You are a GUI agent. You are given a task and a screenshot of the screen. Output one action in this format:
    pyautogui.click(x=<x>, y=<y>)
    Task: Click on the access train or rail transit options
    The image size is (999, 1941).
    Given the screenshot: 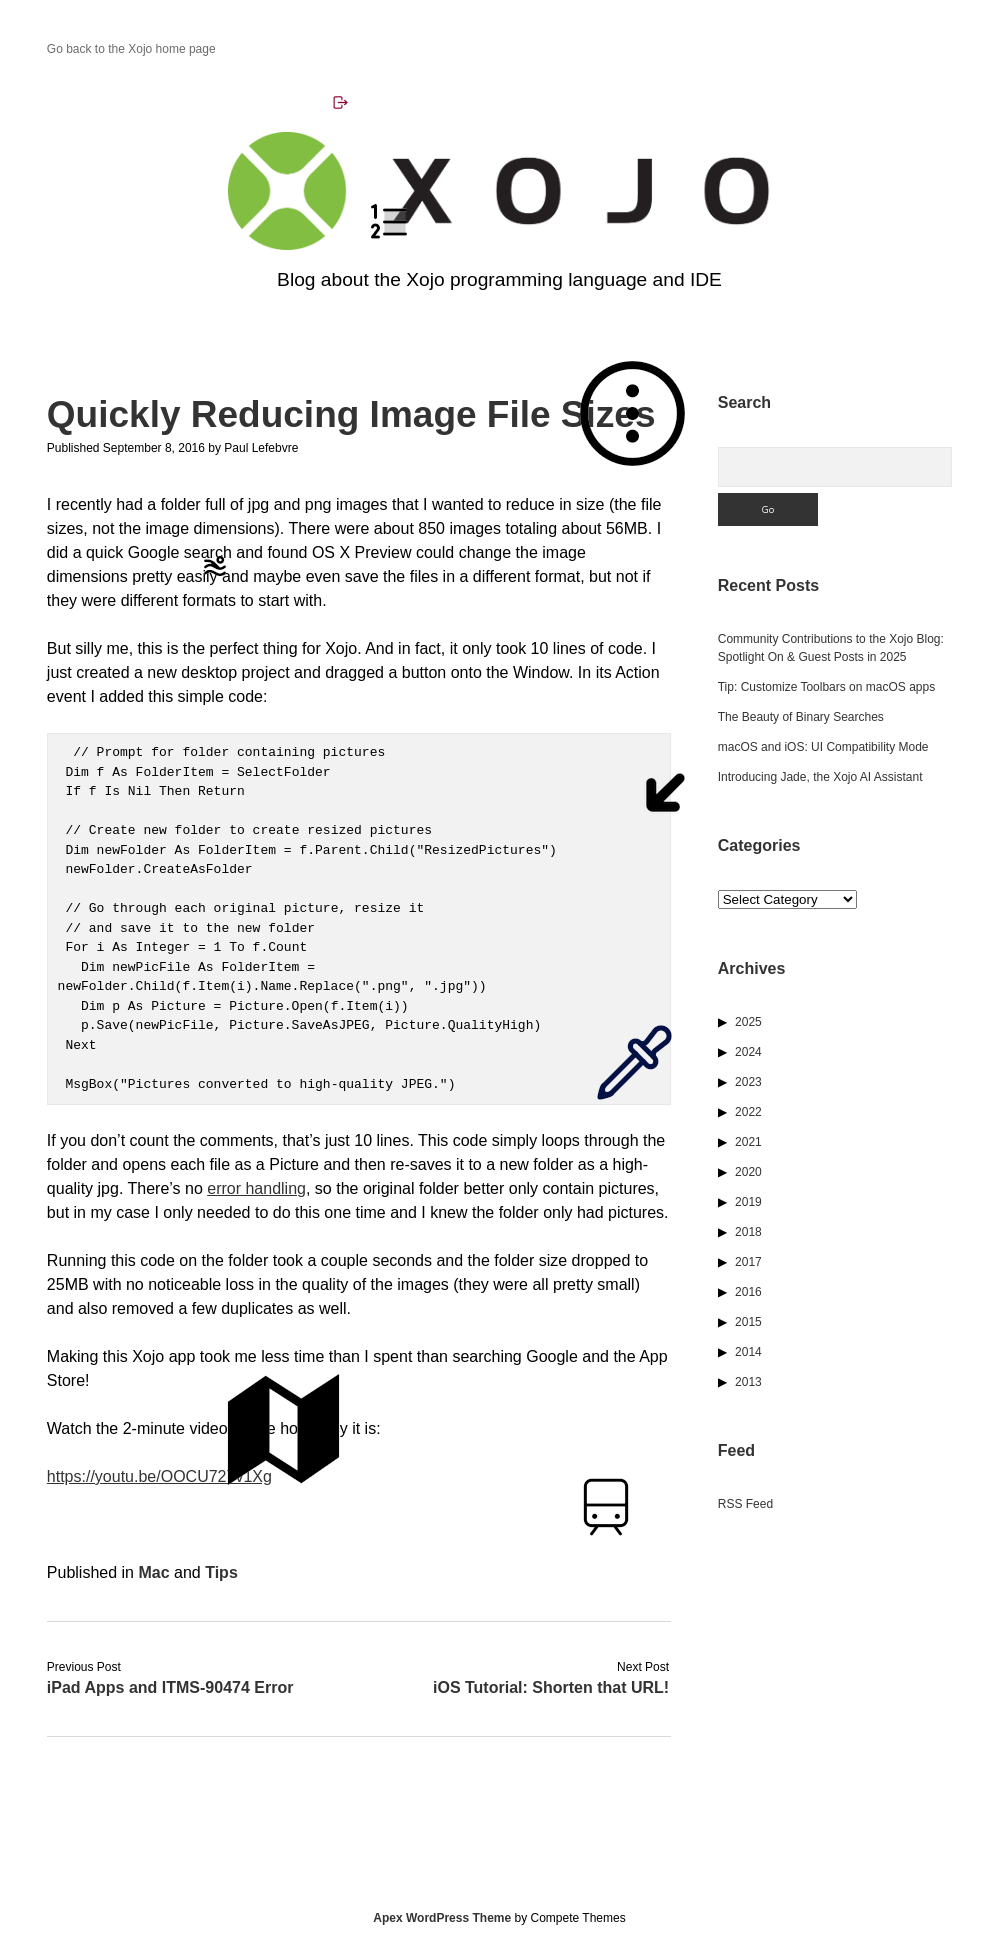 What is the action you would take?
    pyautogui.click(x=606, y=1505)
    